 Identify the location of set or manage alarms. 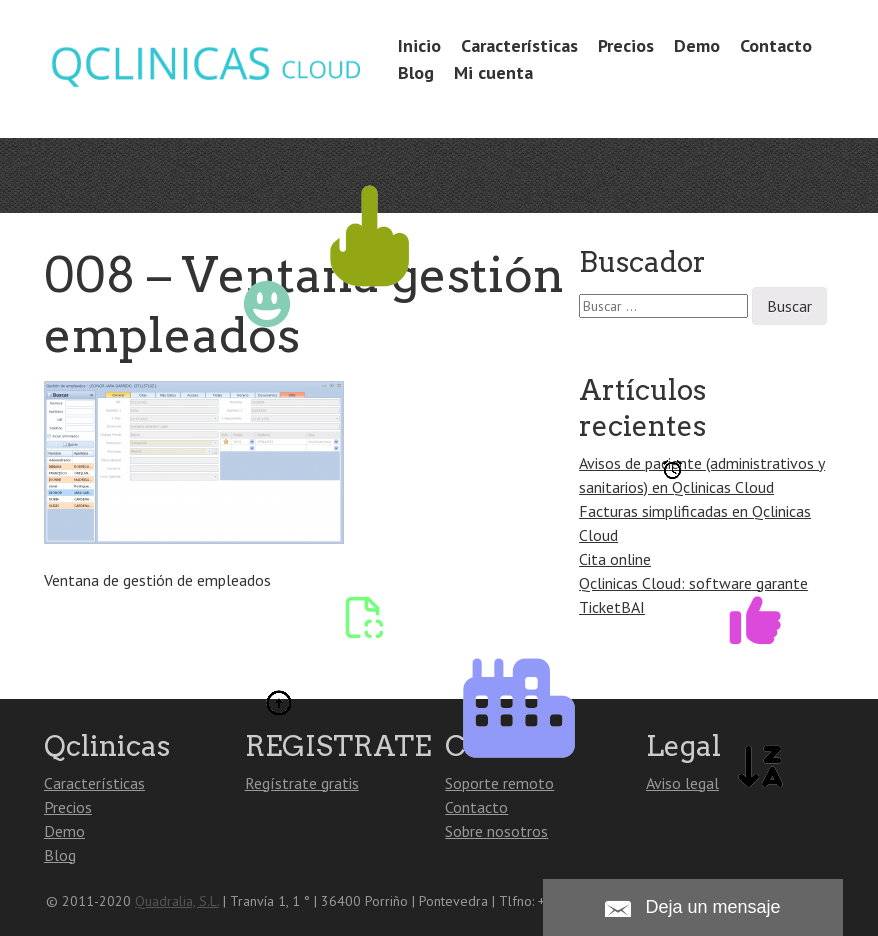
(672, 469).